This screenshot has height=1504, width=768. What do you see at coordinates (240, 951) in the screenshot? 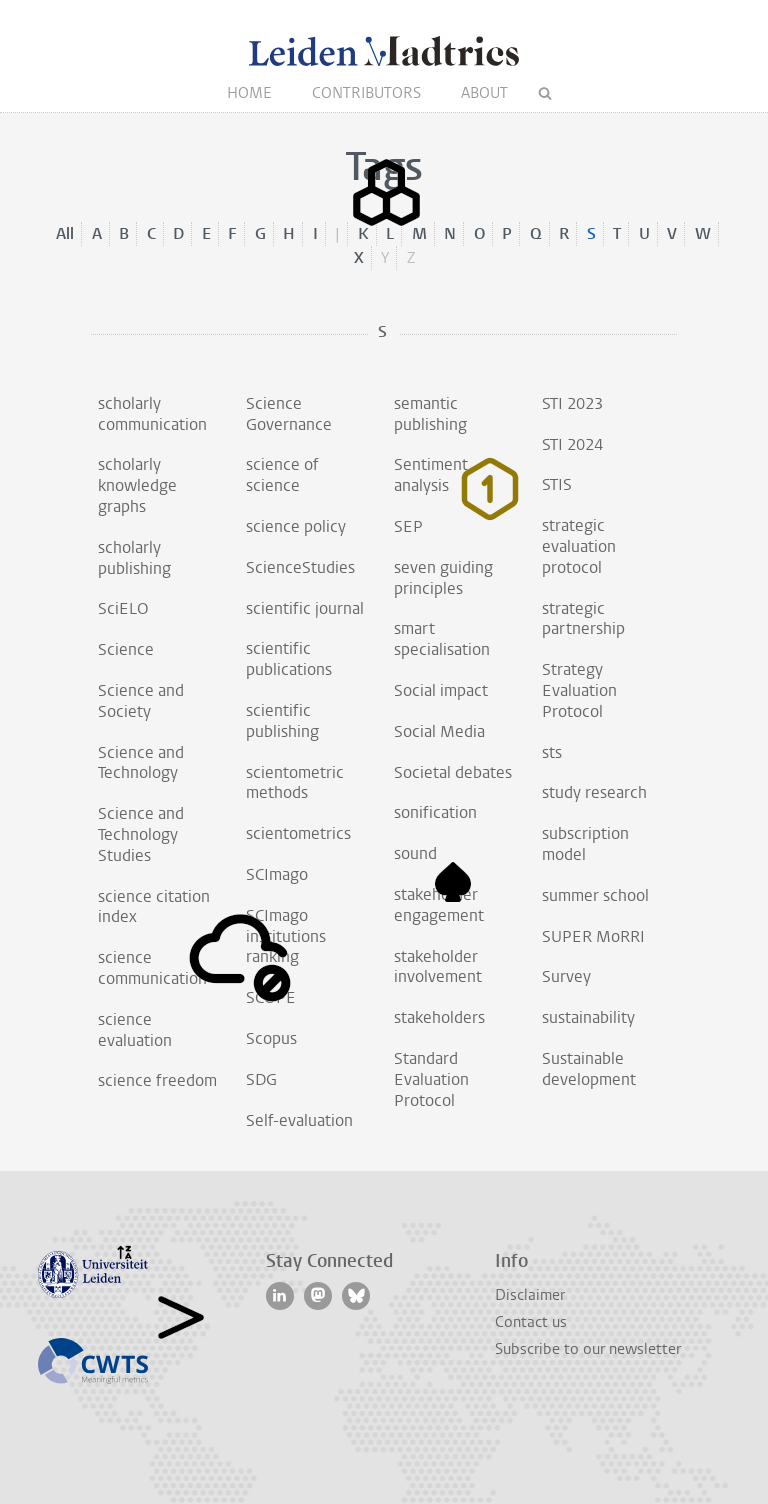
I see `cancel cloud upload or sync` at bounding box center [240, 951].